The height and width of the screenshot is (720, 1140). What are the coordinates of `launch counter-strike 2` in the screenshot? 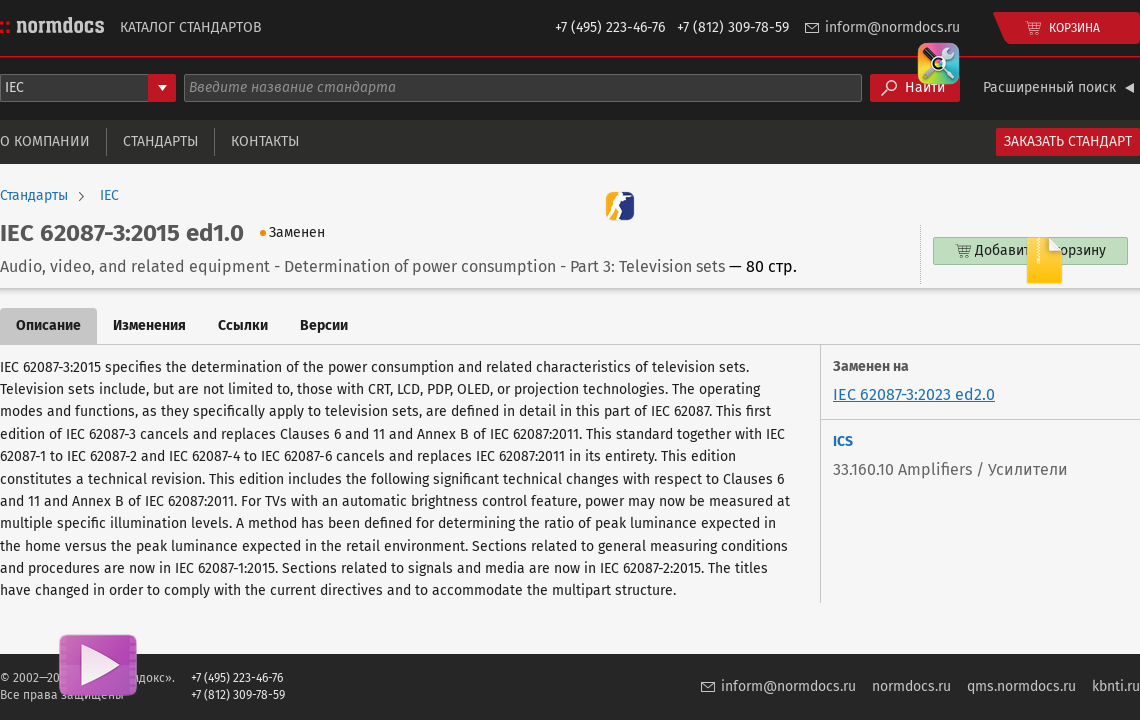 It's located at (620, 206).